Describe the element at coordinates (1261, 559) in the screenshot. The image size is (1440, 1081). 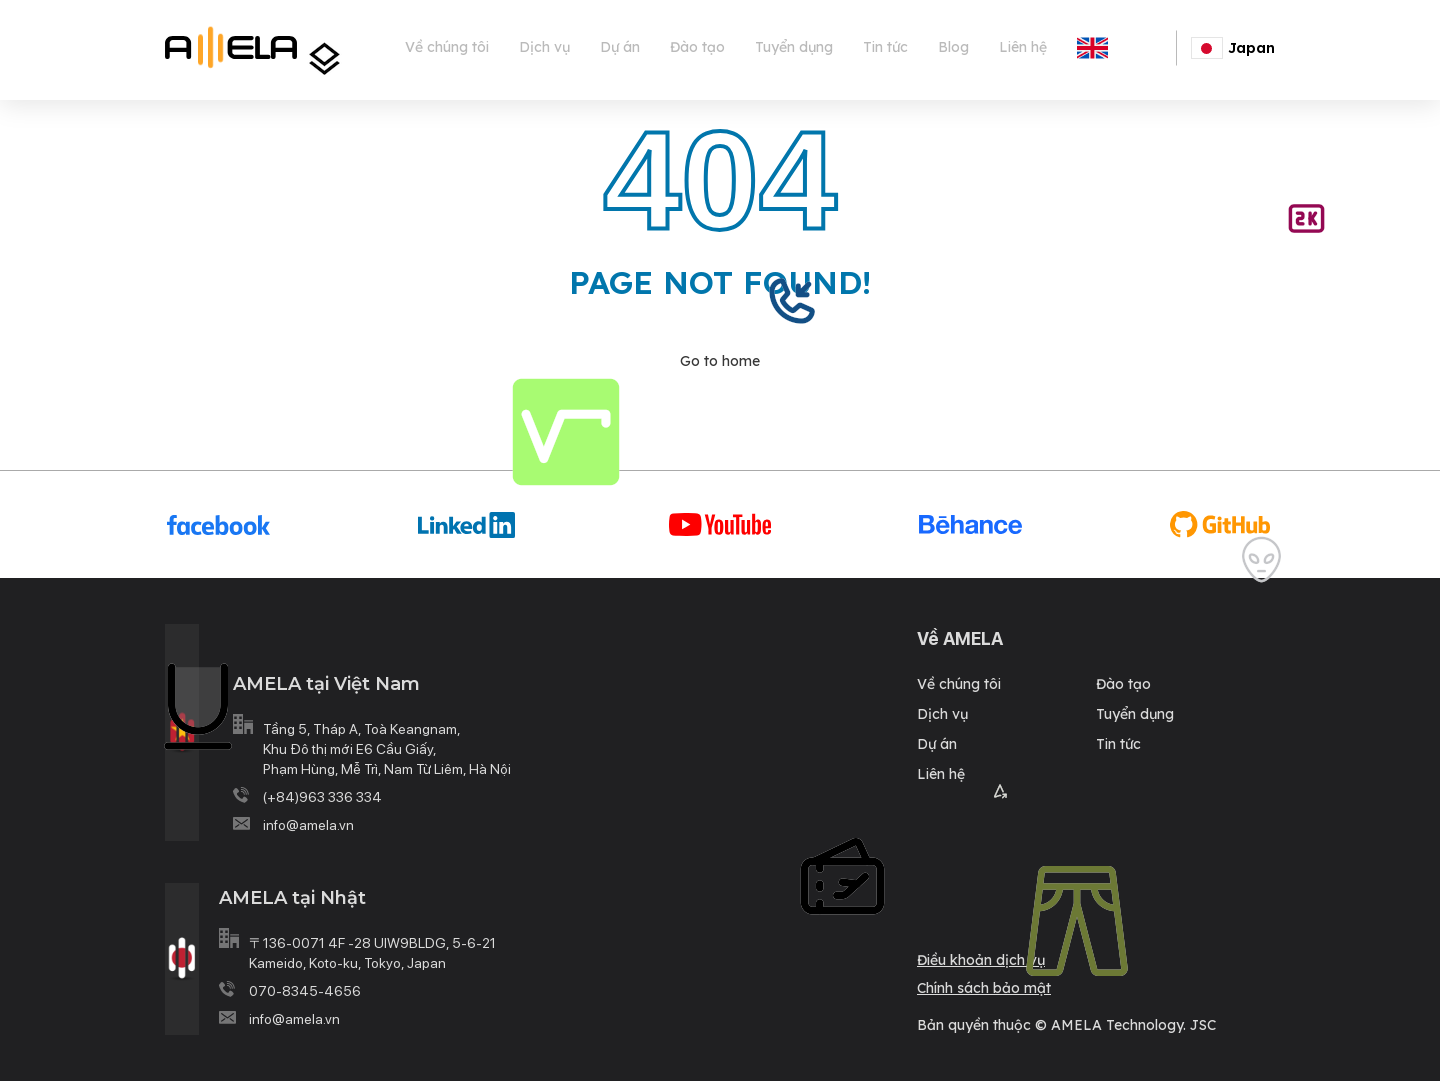
I see `alien or extraterrestrial theme indicator` at that location.